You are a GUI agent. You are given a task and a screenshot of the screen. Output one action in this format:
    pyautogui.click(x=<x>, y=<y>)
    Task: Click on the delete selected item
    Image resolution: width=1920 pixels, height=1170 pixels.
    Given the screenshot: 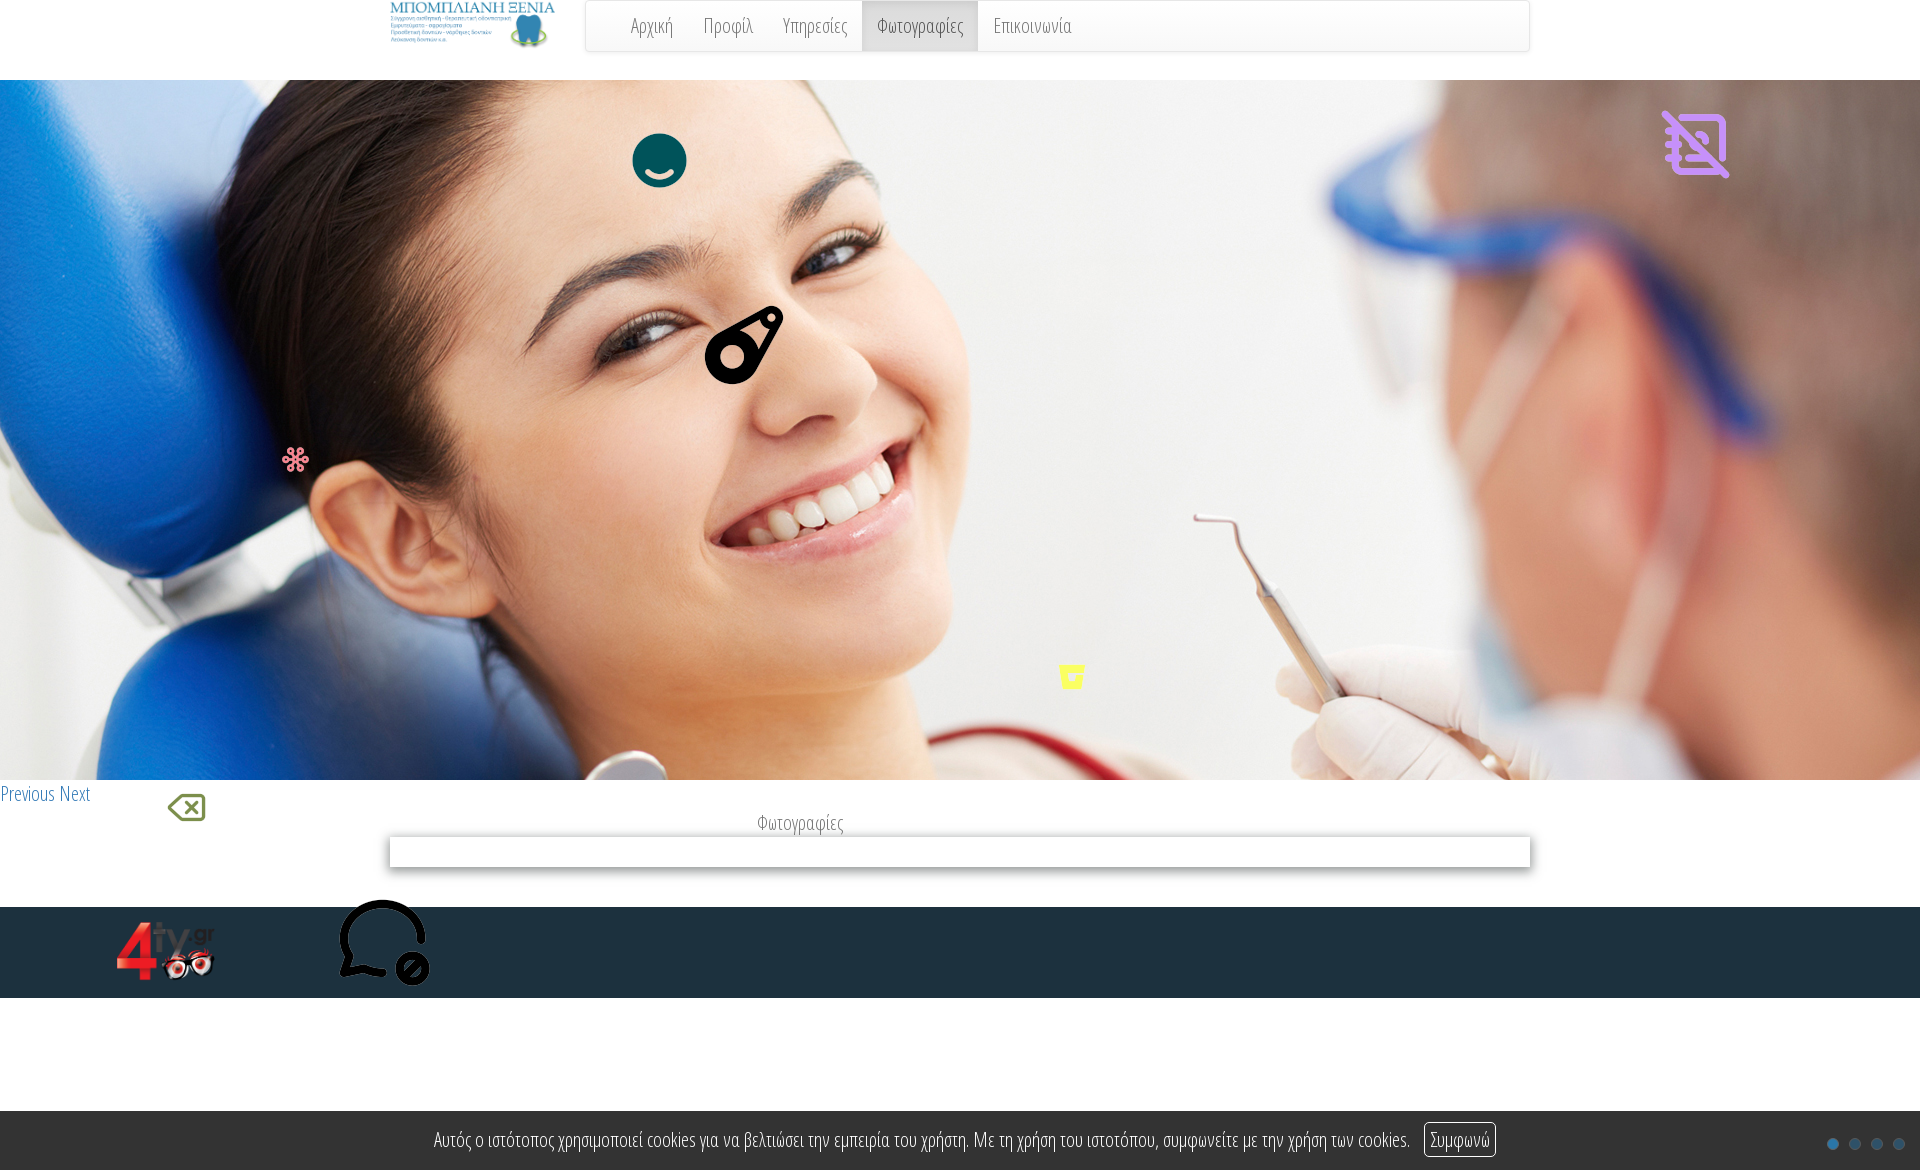 What is the action you would take?
    pyautogui.click(x=186, y=807)
    